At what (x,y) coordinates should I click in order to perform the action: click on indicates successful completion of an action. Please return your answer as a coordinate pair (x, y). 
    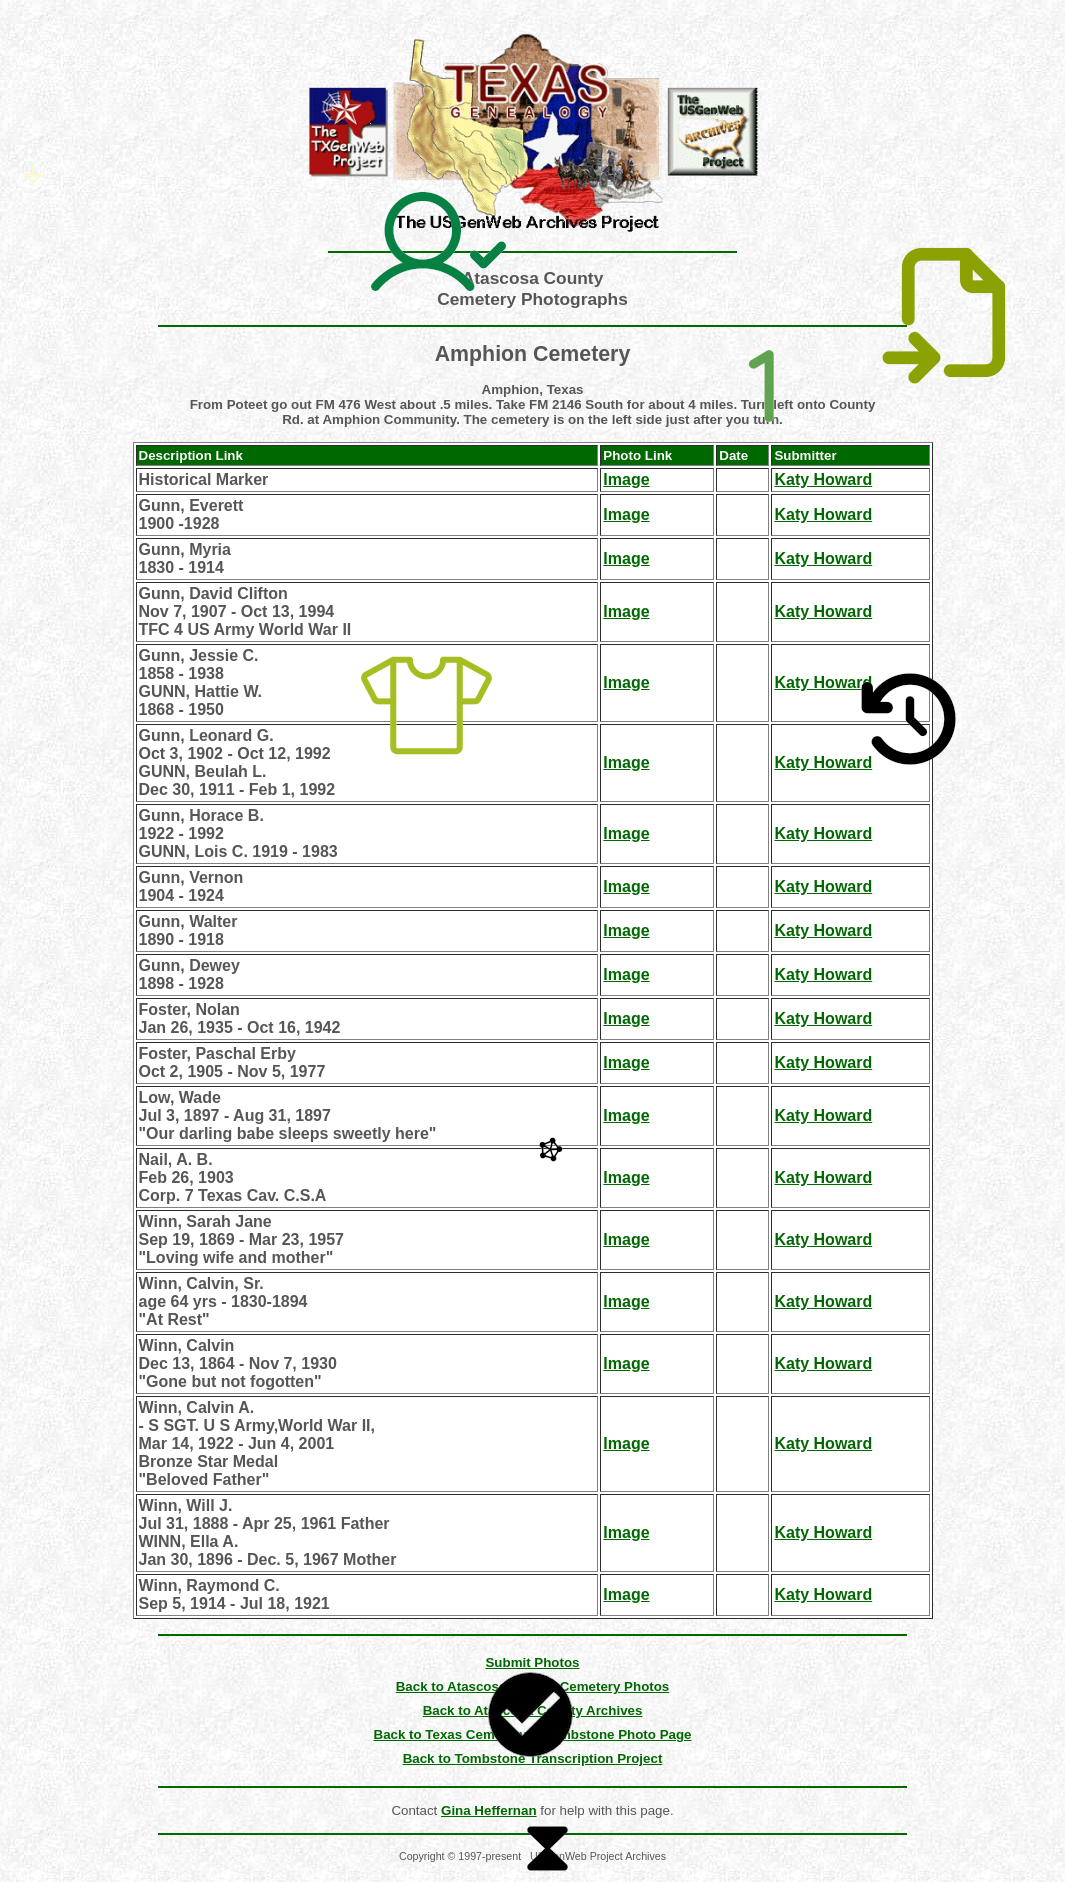
    Looking at the image, I should click on (530, 1714).